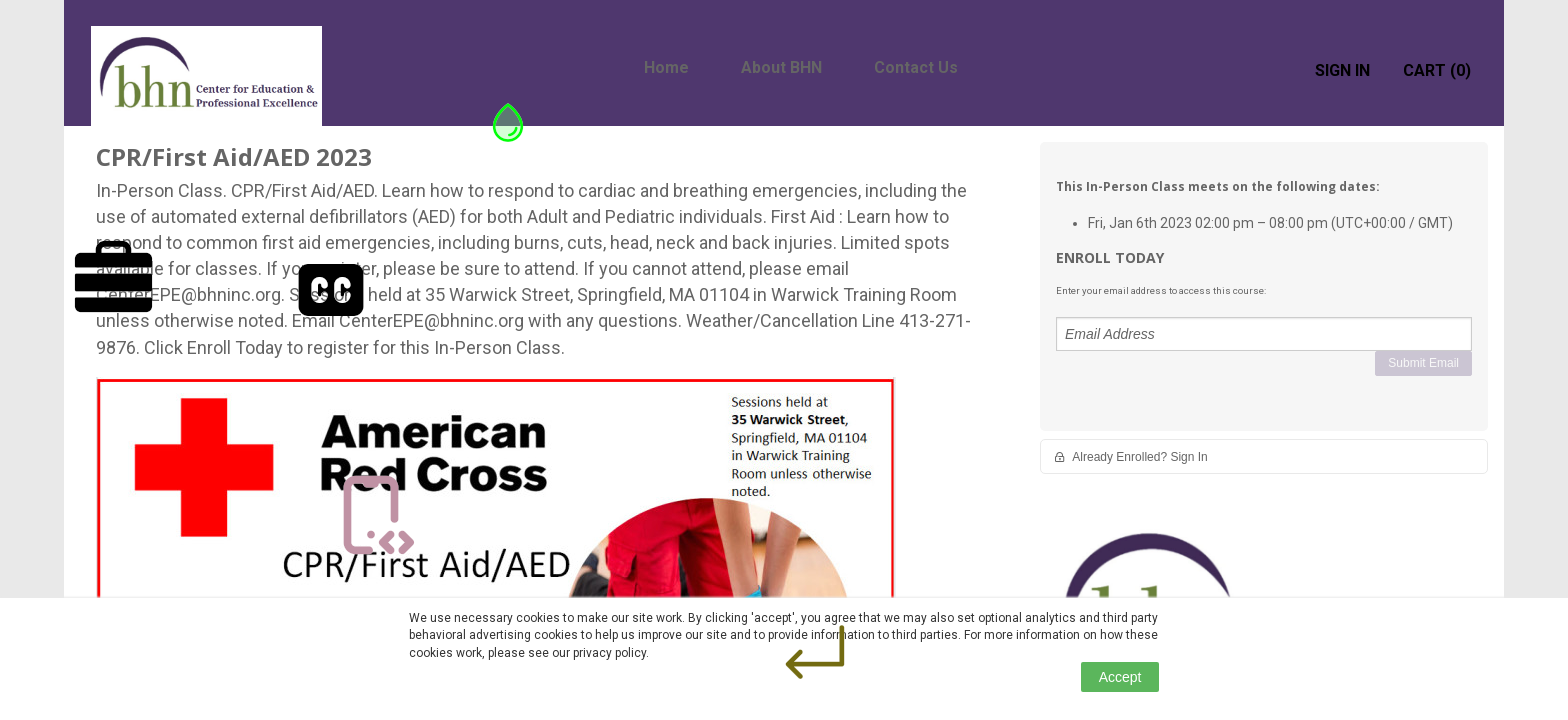 Image resolution: width=1568 pixels, height=720 pixels. Describe the element at coordinates (331, 290) in the screenshot. I see `enable closed captions` at that location.